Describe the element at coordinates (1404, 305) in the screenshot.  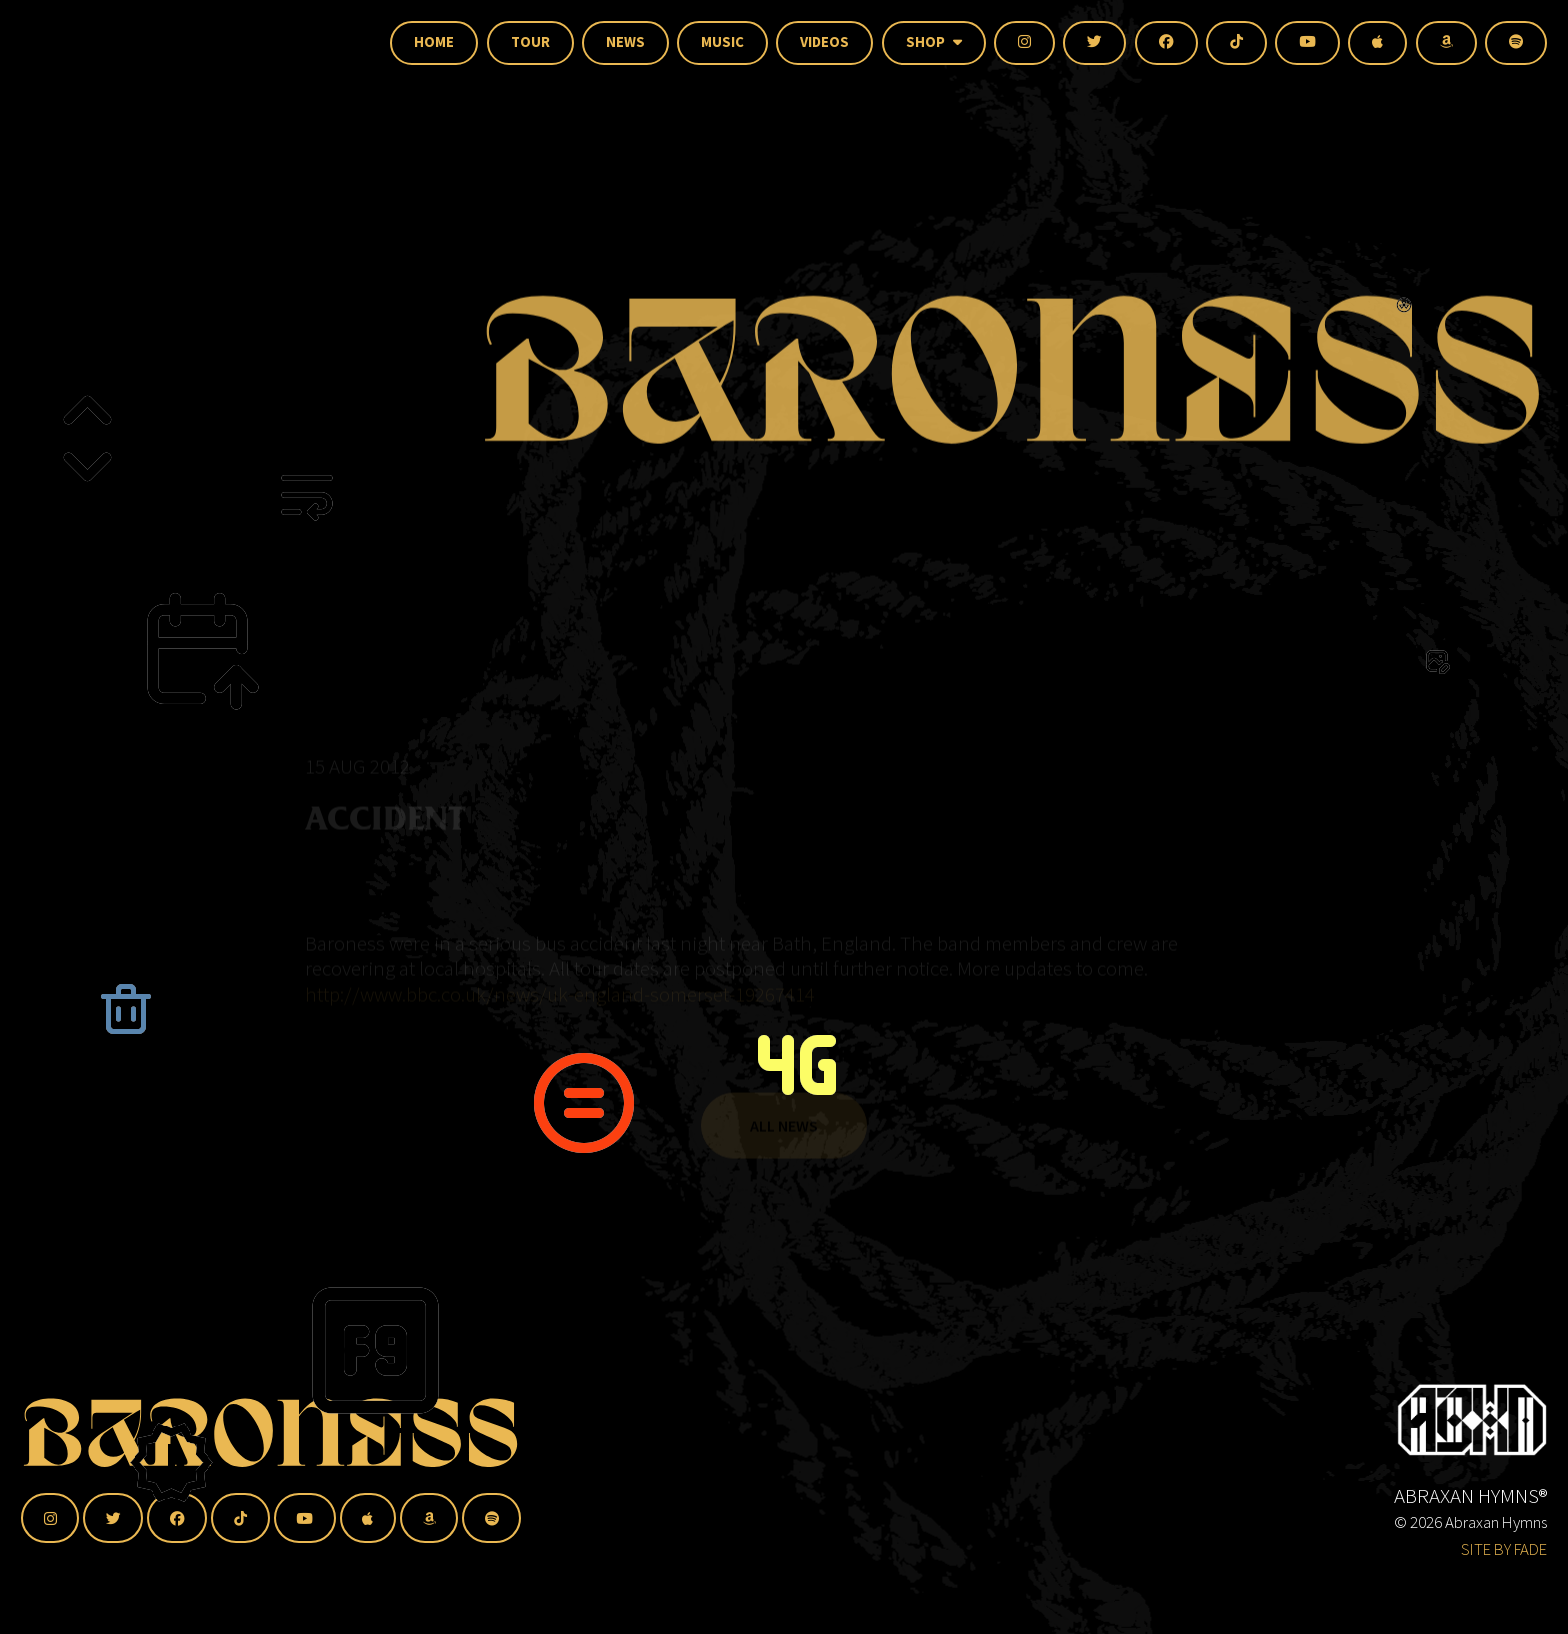
I see `fallout shelter or nuclear safety indicator` at that location.